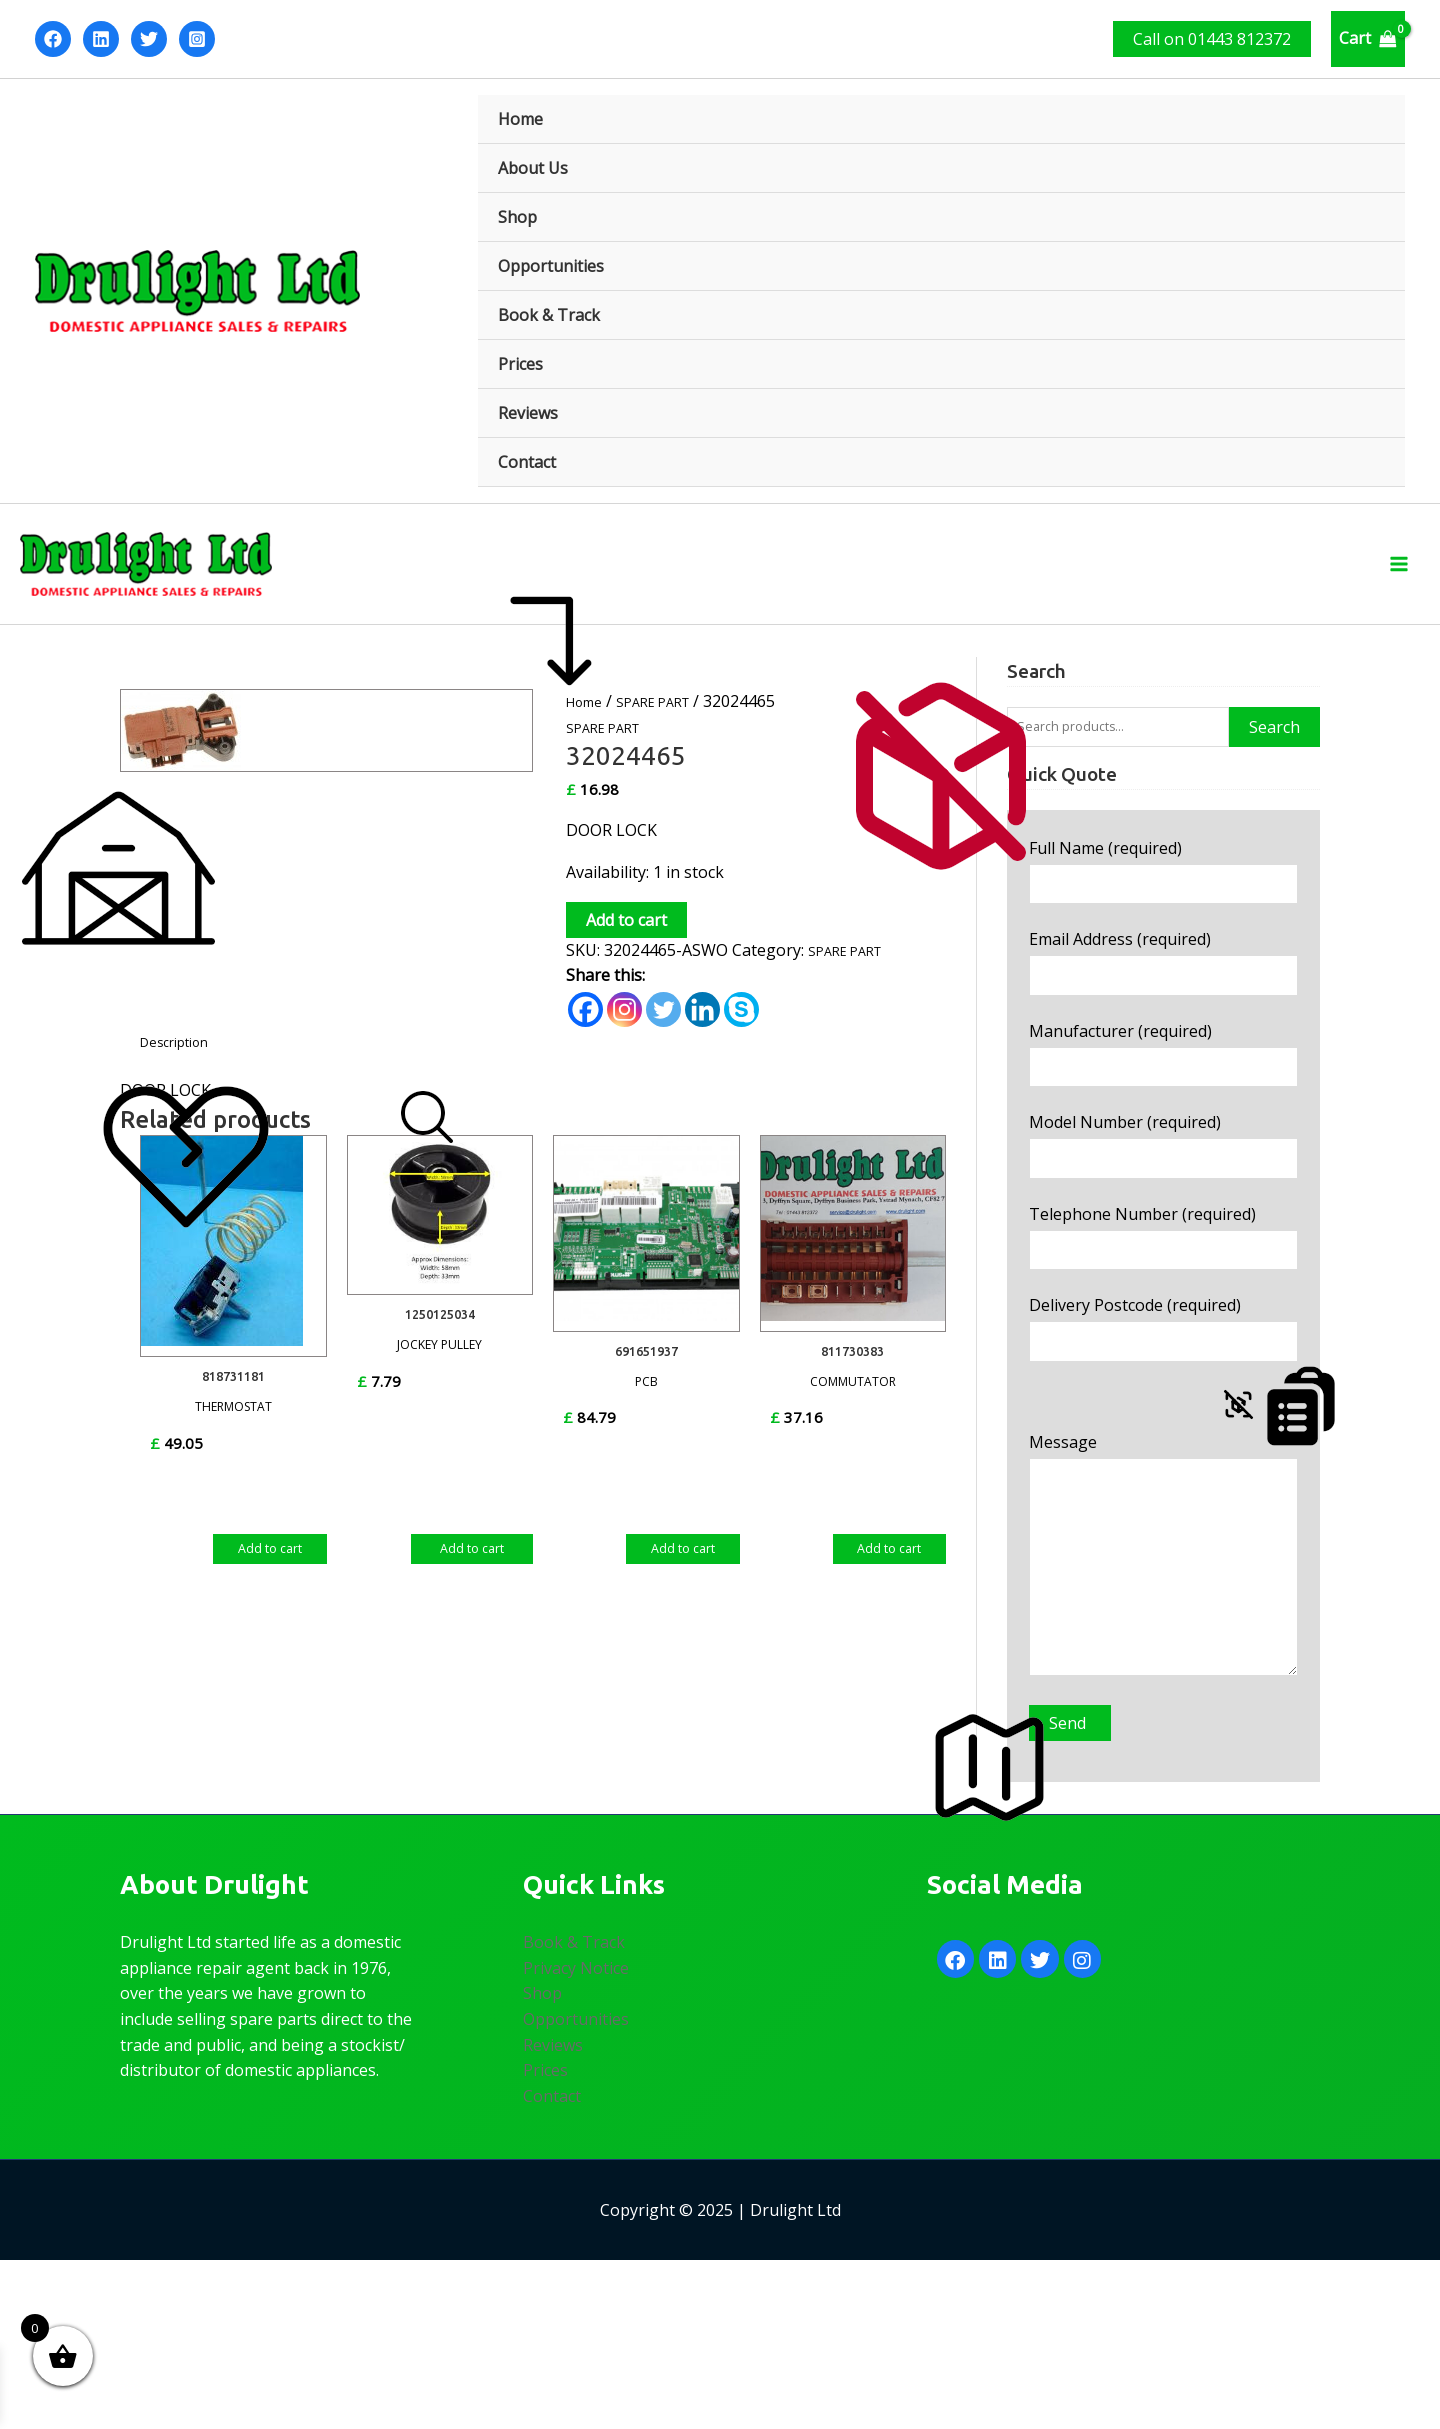 This screenshot has width=1440, height=2429. What do you see at coordinates (1238, 1404) in the screenshot?
I see `disable augmented reality mode` at bounding box center [1238, 1404].